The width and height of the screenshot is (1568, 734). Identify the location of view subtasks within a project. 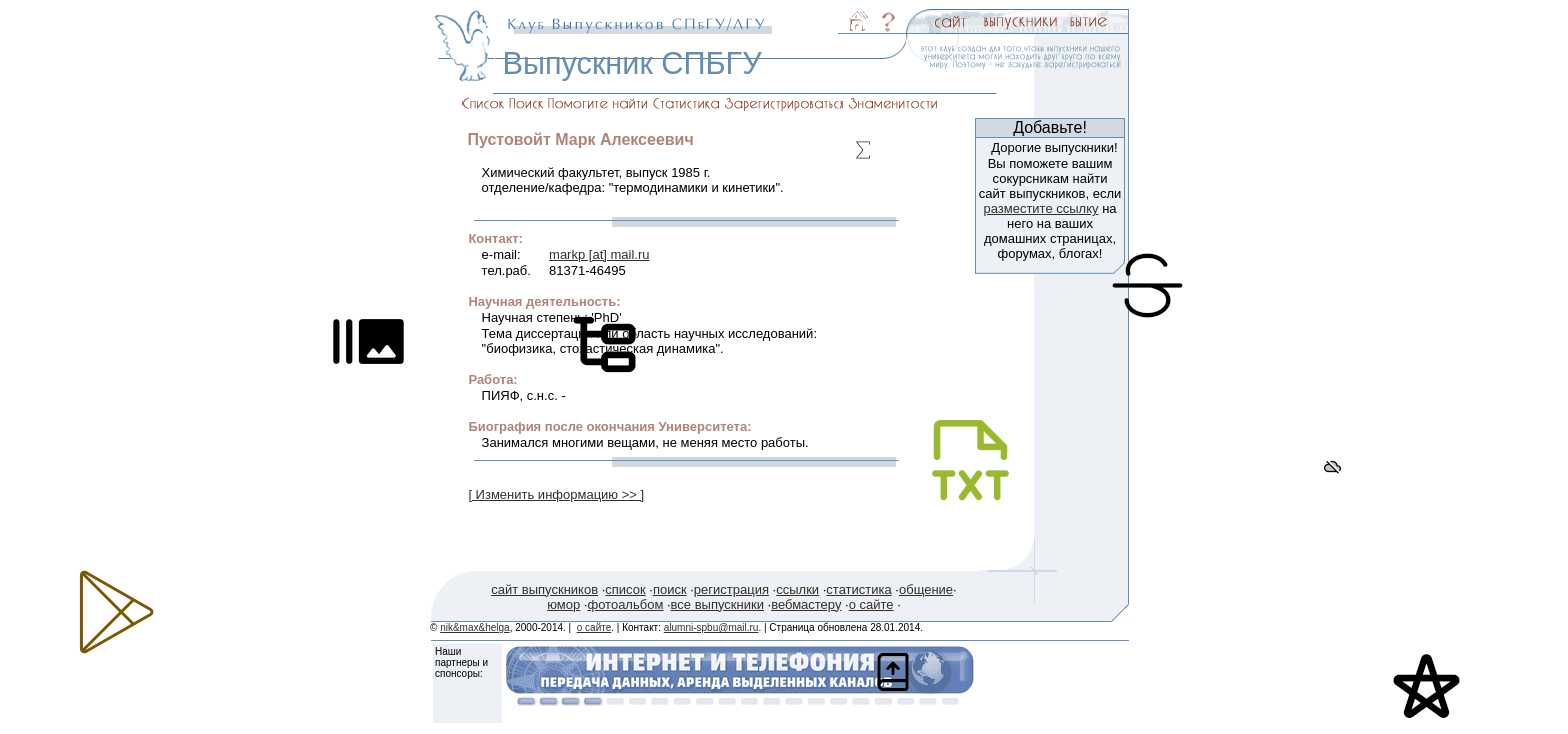
(604, 344).